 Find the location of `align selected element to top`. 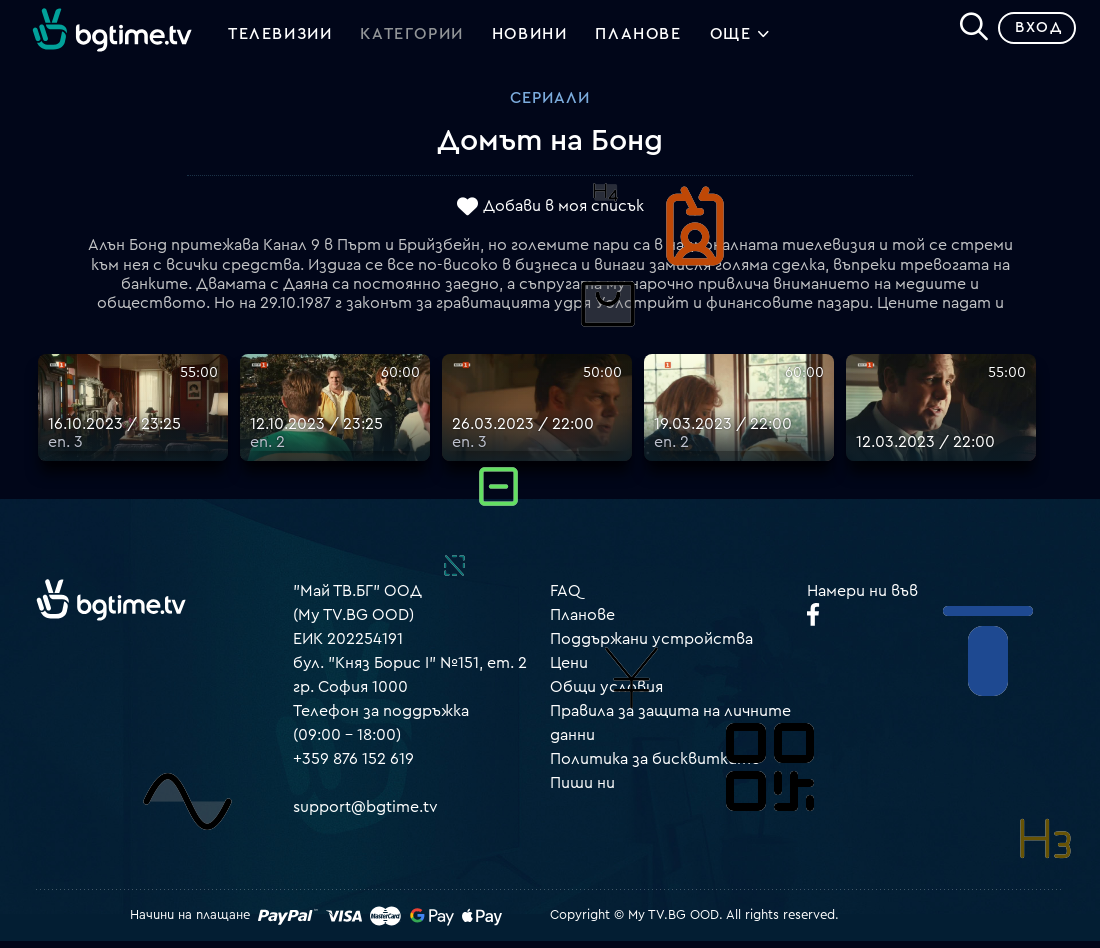

align selected element to top is located at coordinates (988, 651).